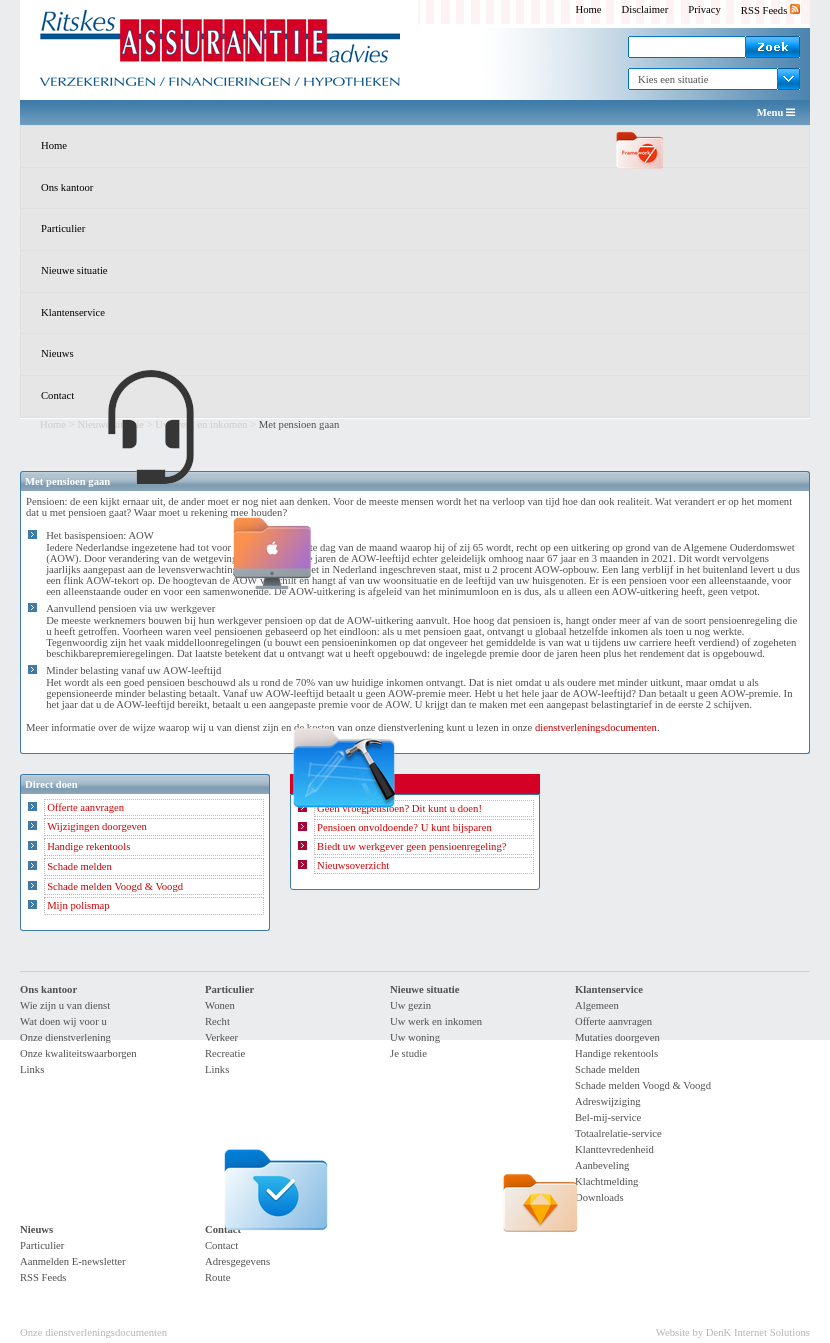  I want to click on open framework7 project folder, so click(639, 151).